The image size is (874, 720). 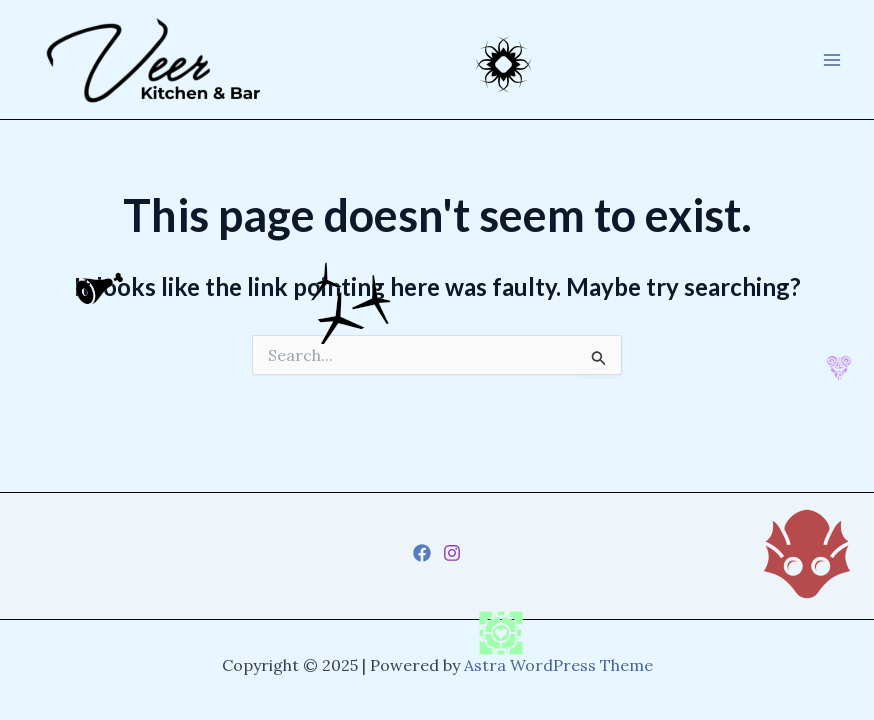 I want to click on decorative design element or divider, so click(x=503, y=64).